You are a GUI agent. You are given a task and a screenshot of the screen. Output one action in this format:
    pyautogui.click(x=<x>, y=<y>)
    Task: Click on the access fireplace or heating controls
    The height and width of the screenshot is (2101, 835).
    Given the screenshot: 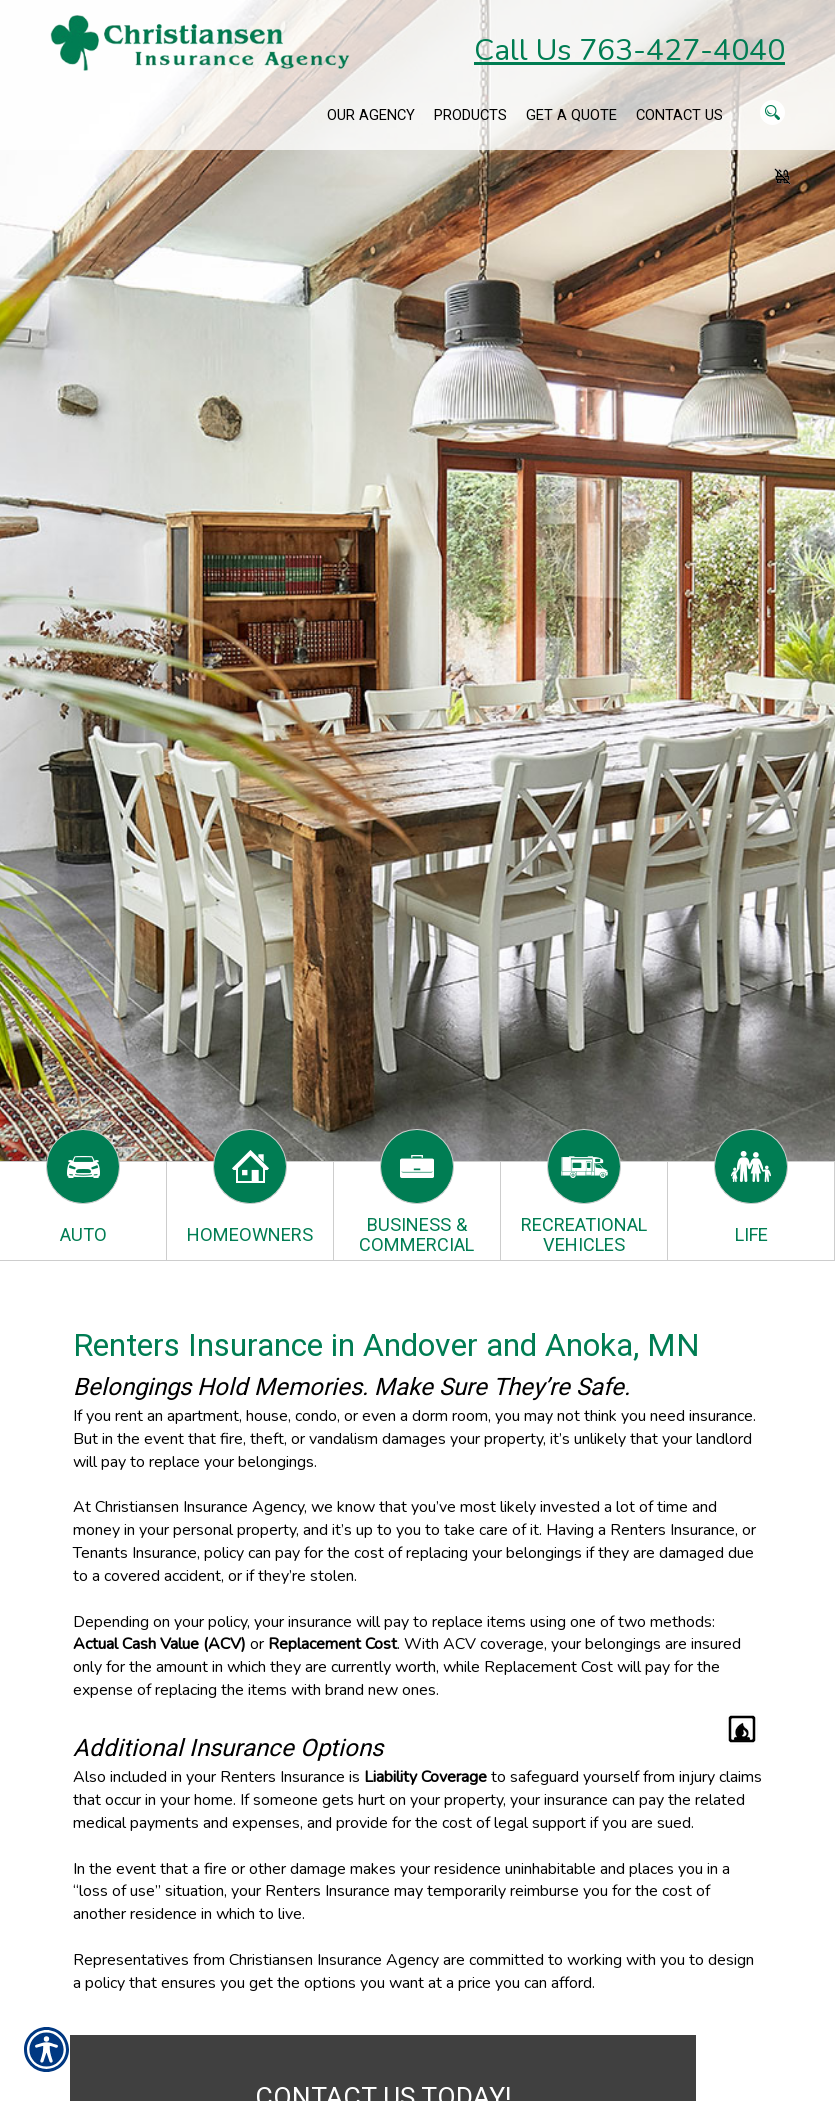 What is the action you would take?
    pyautogui.click(x=742, y=1729)
    